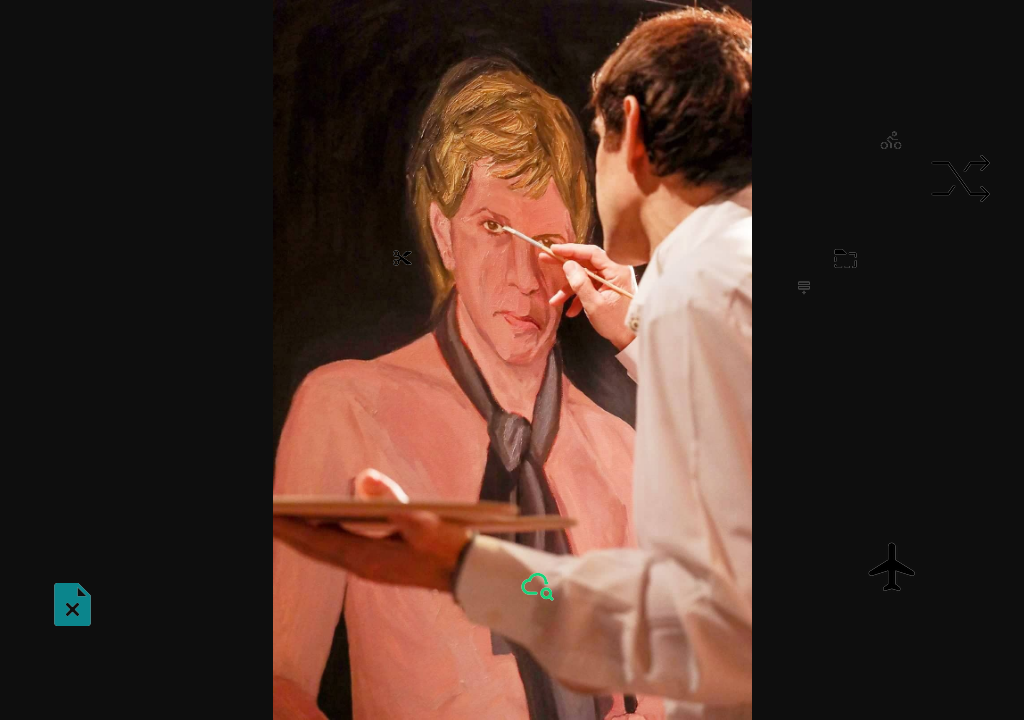 The image size is (1024, 720). Describe the element at coordinates (537, 584) in the screenshot. I see `search files in cloud storage` at that location.